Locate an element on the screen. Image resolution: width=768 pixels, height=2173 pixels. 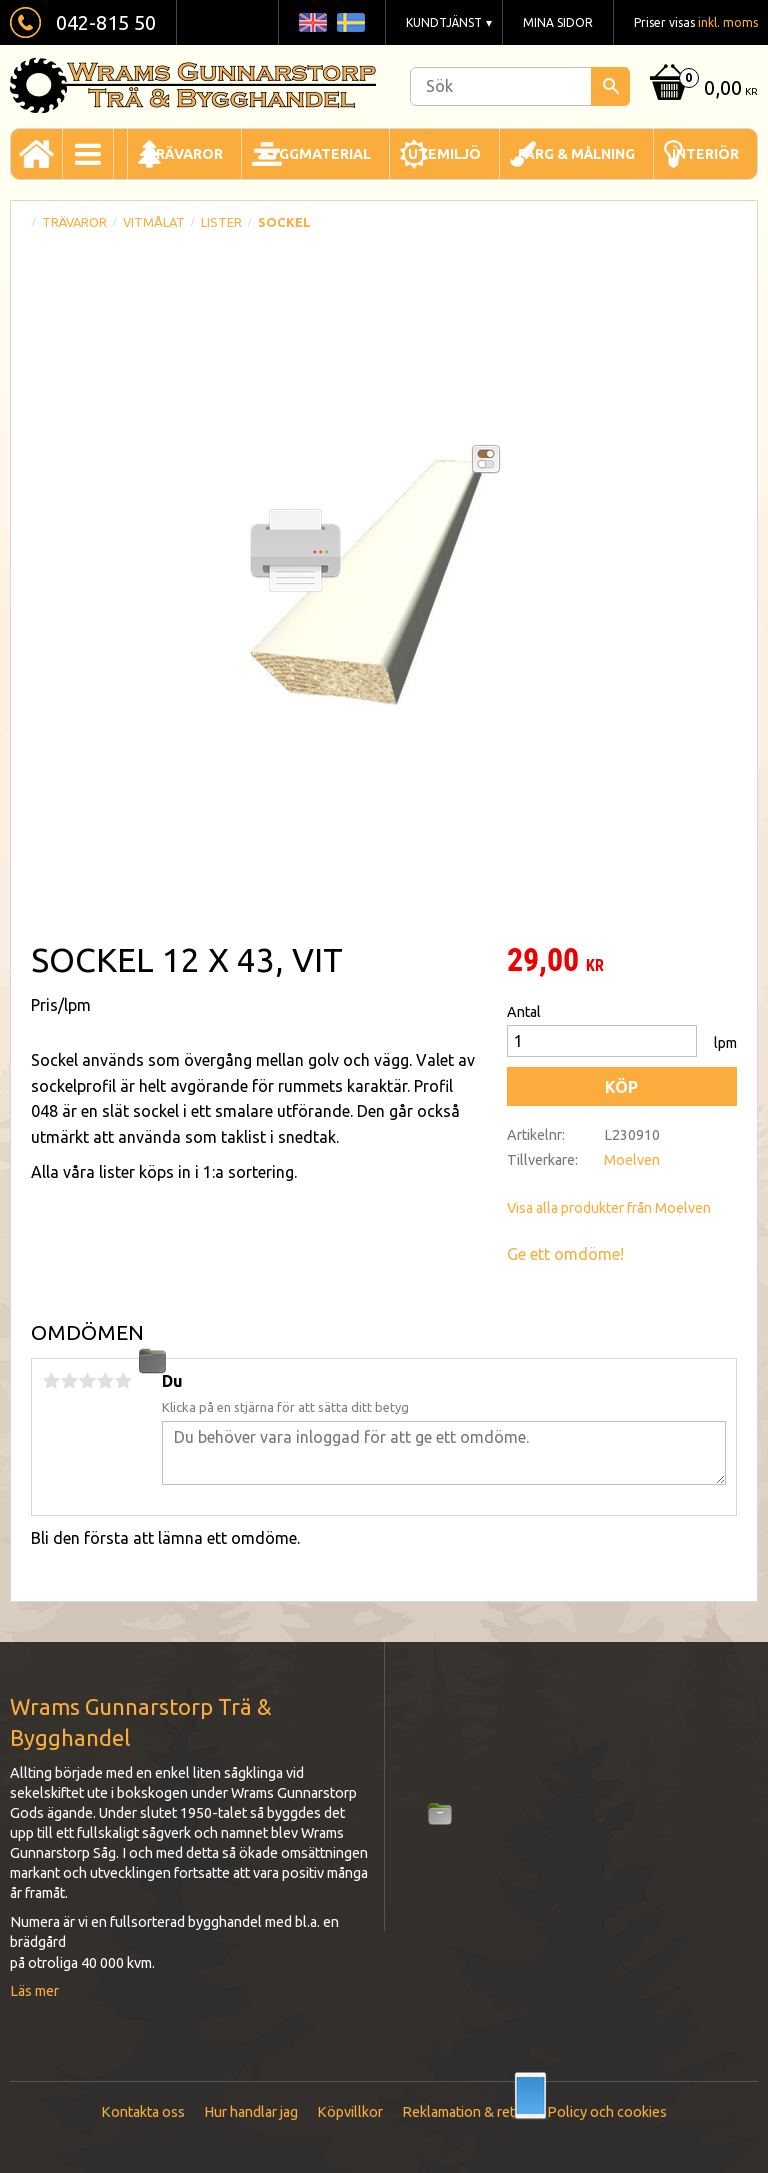
open the file manager application is located at coordinates (440, 1814).